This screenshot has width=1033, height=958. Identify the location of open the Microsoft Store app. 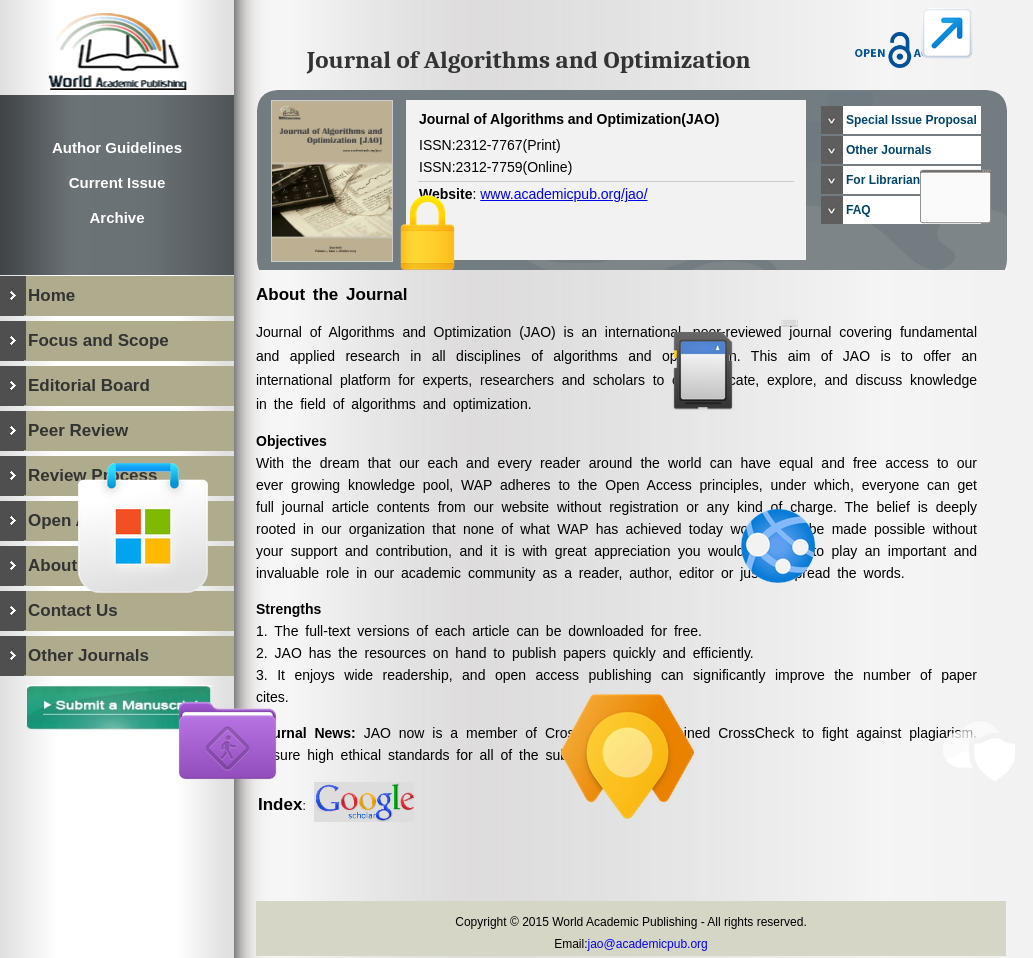
(143, 528).